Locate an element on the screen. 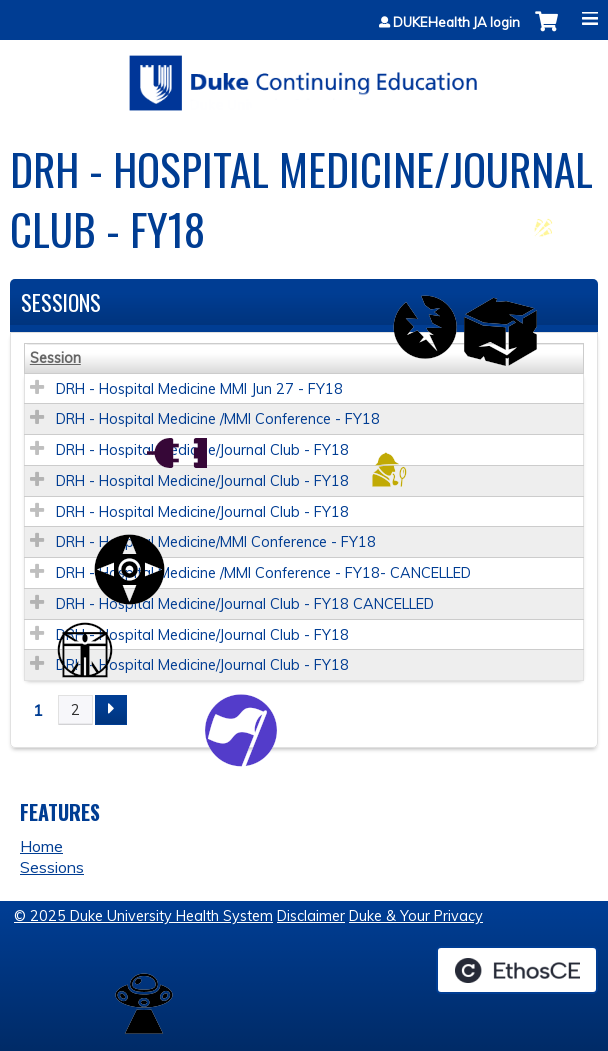 The height and width of the screenshot is (1051, 608). indicates corrupted or damaged disc media is located at coordinates (425, 327).